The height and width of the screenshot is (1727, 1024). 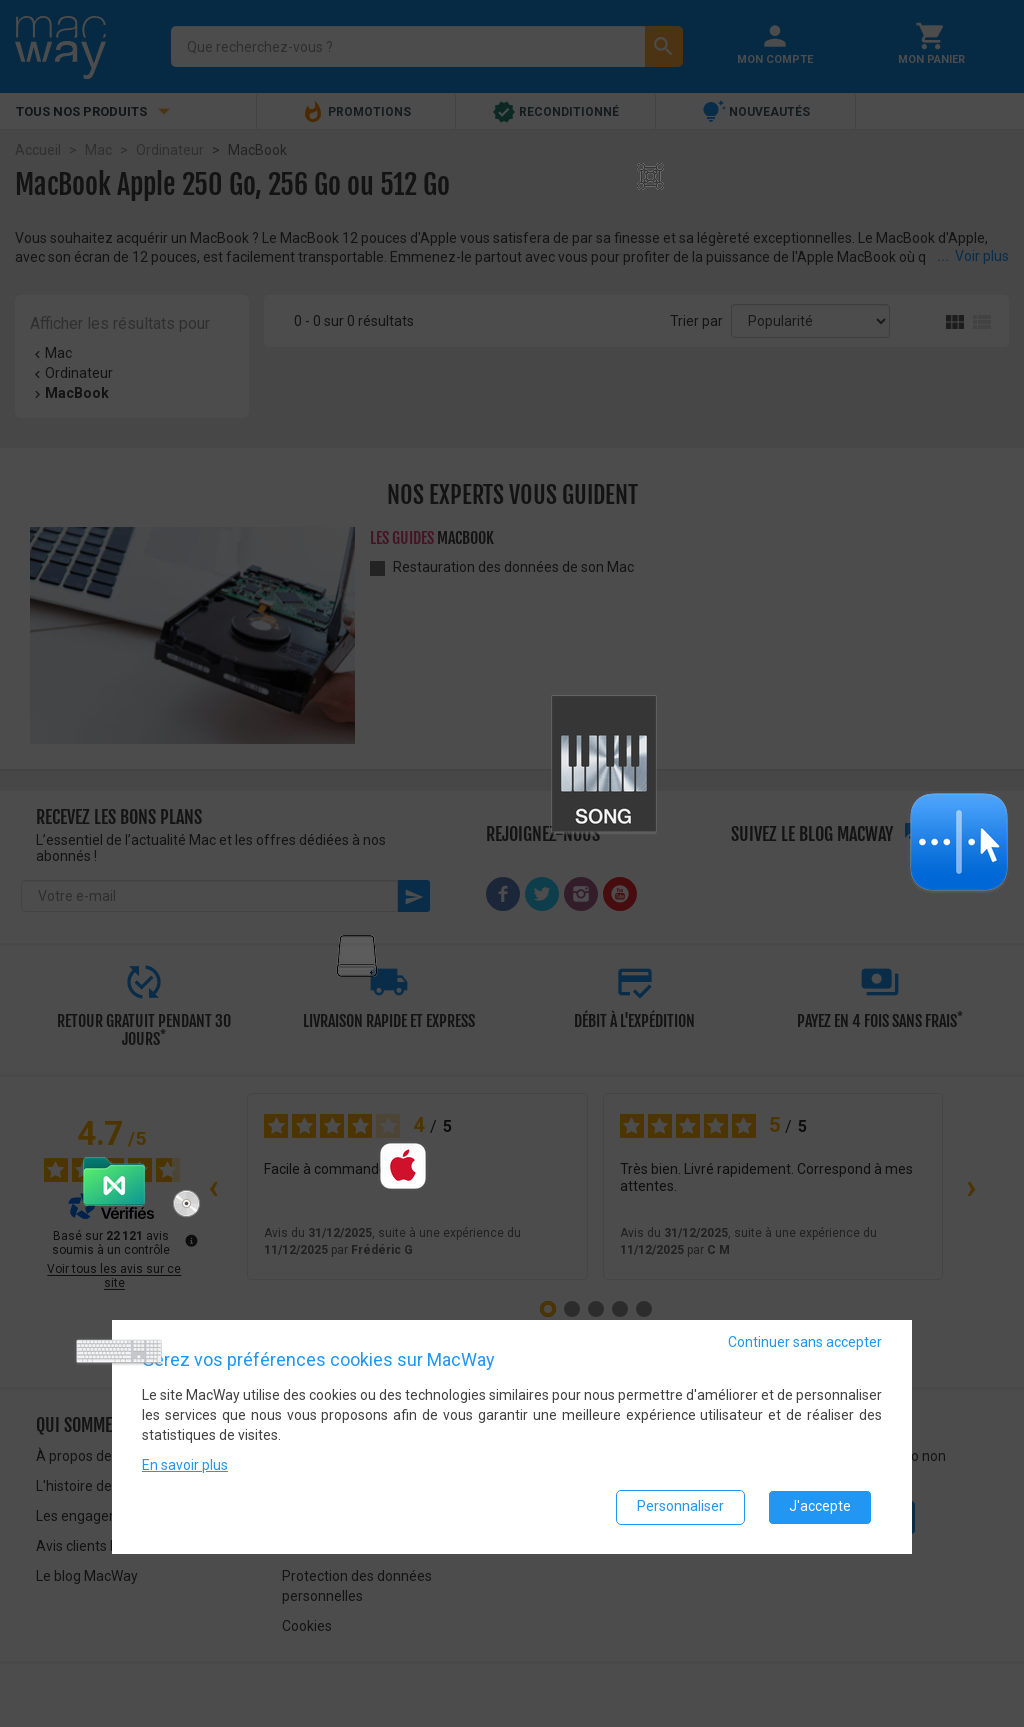 What do you see at coordinates (119, 1351) in the screenshot?
I see `connect a wireless keyboard via bluetooth` at bounding box center [119, 1351].